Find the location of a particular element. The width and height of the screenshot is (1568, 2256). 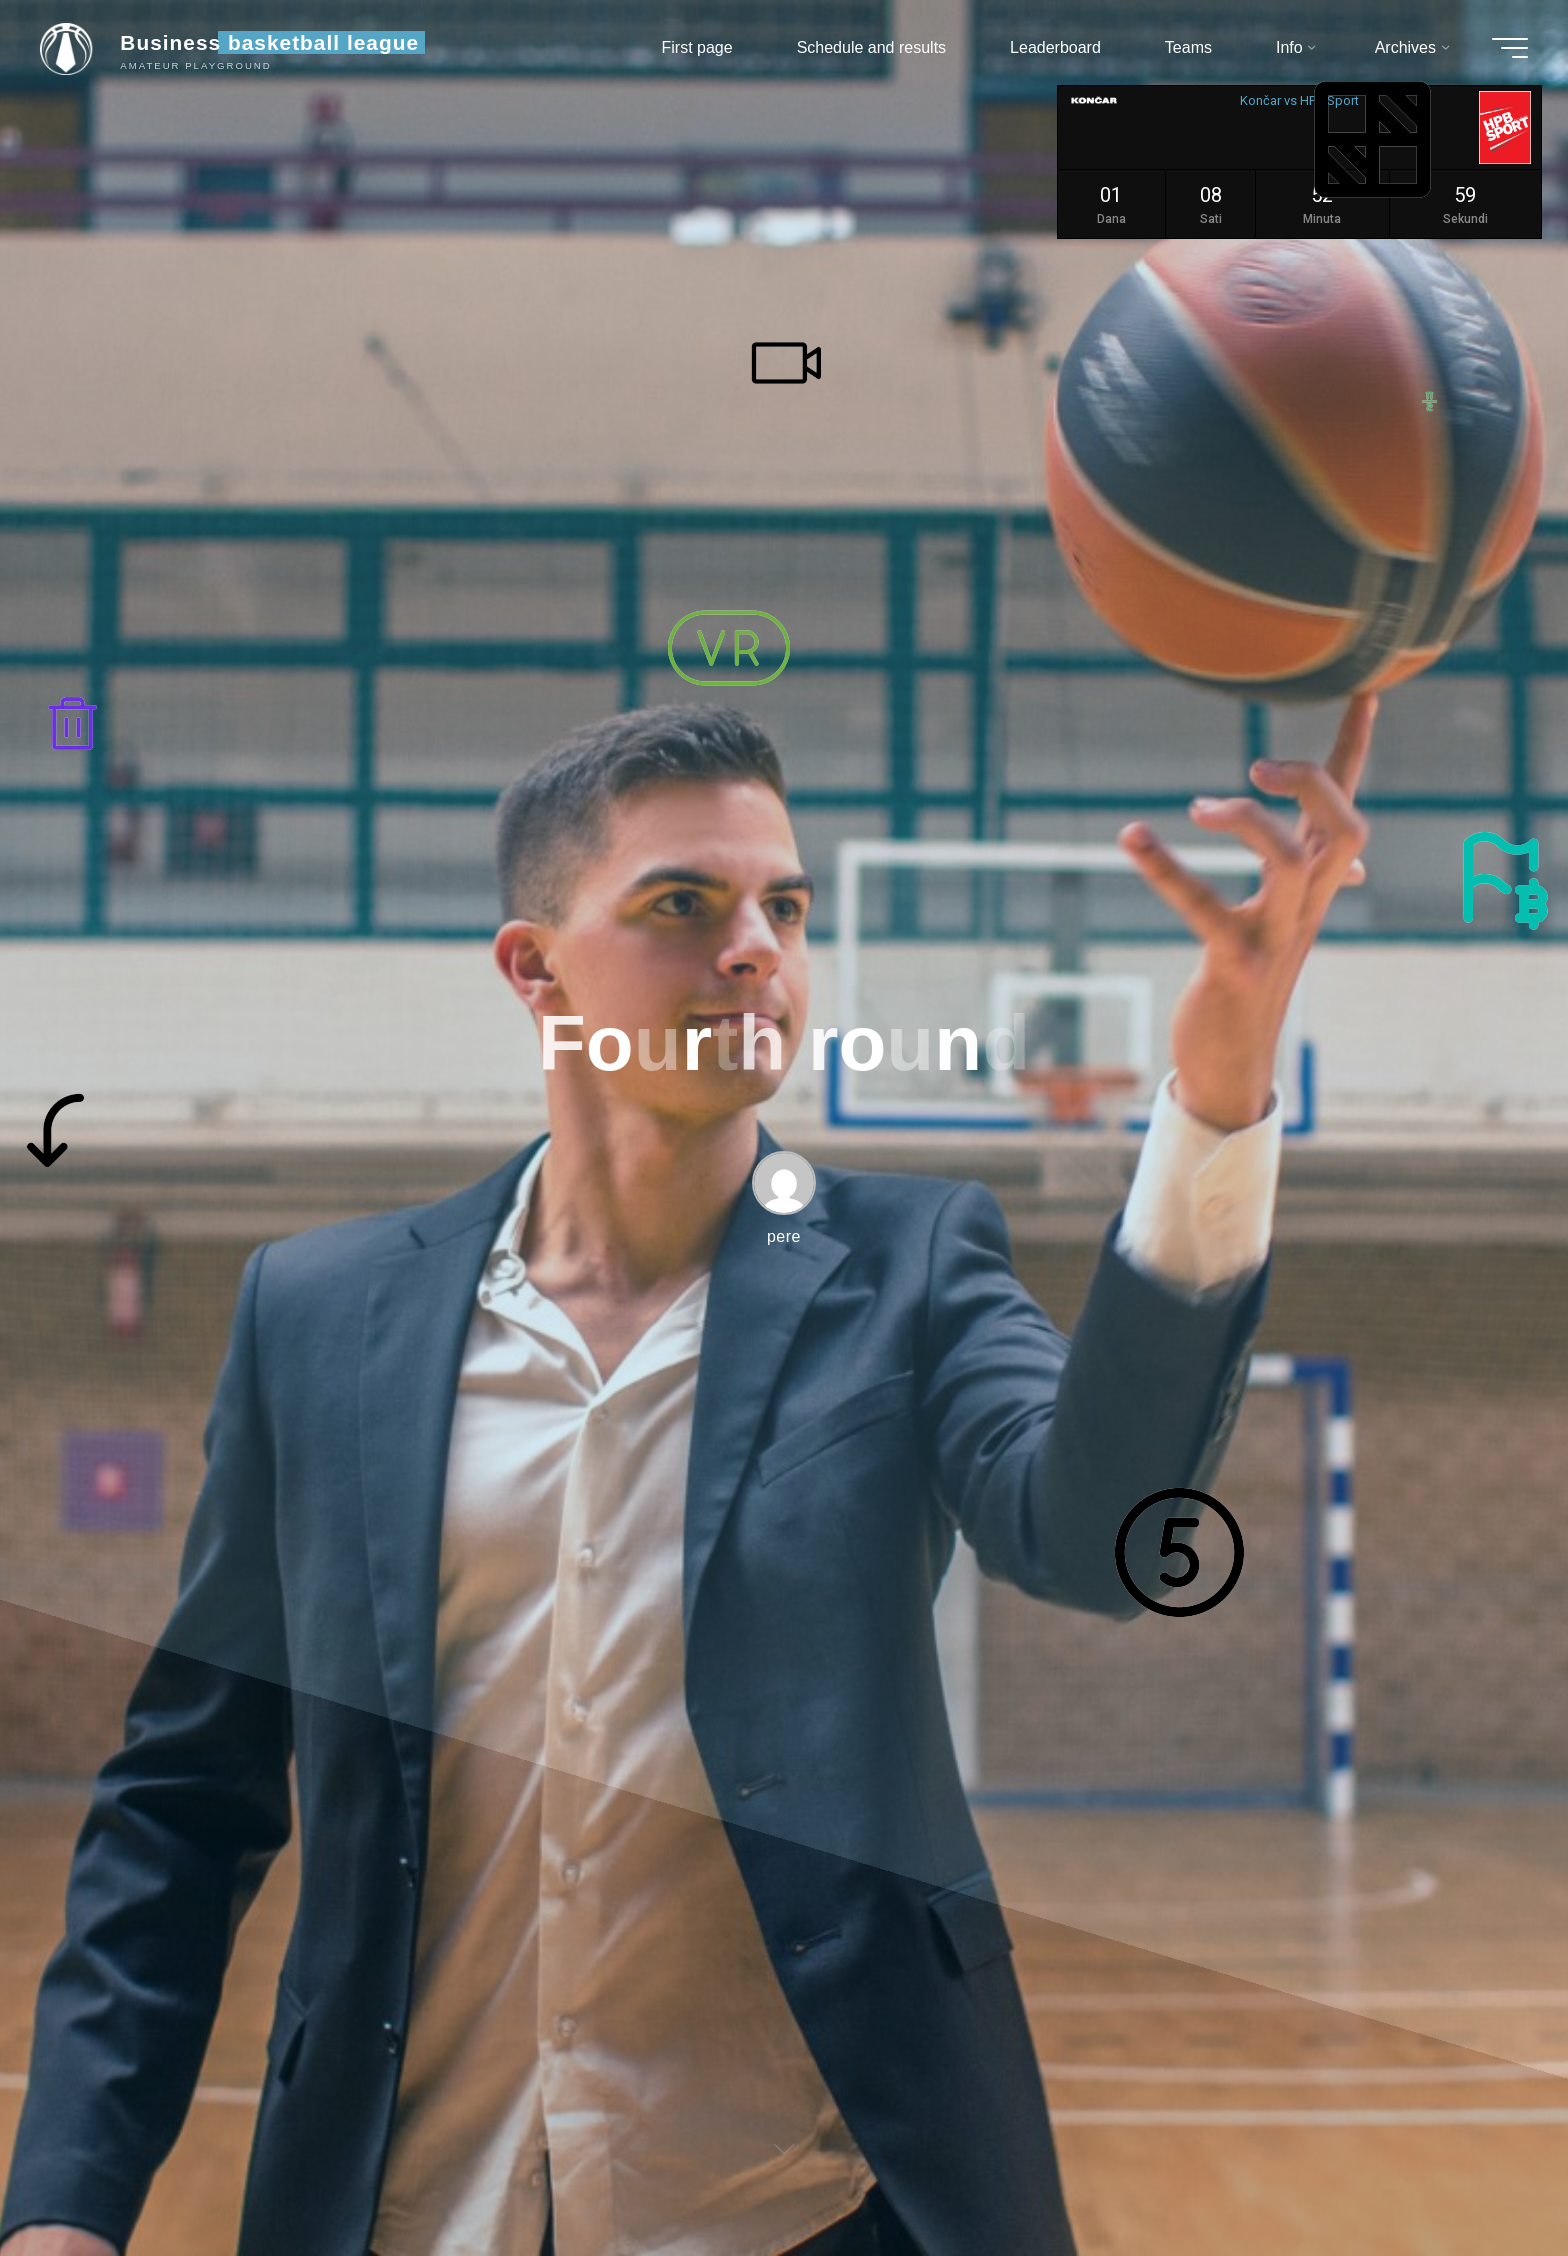

go back and down in navigation is located at coordinates (55, 1130).